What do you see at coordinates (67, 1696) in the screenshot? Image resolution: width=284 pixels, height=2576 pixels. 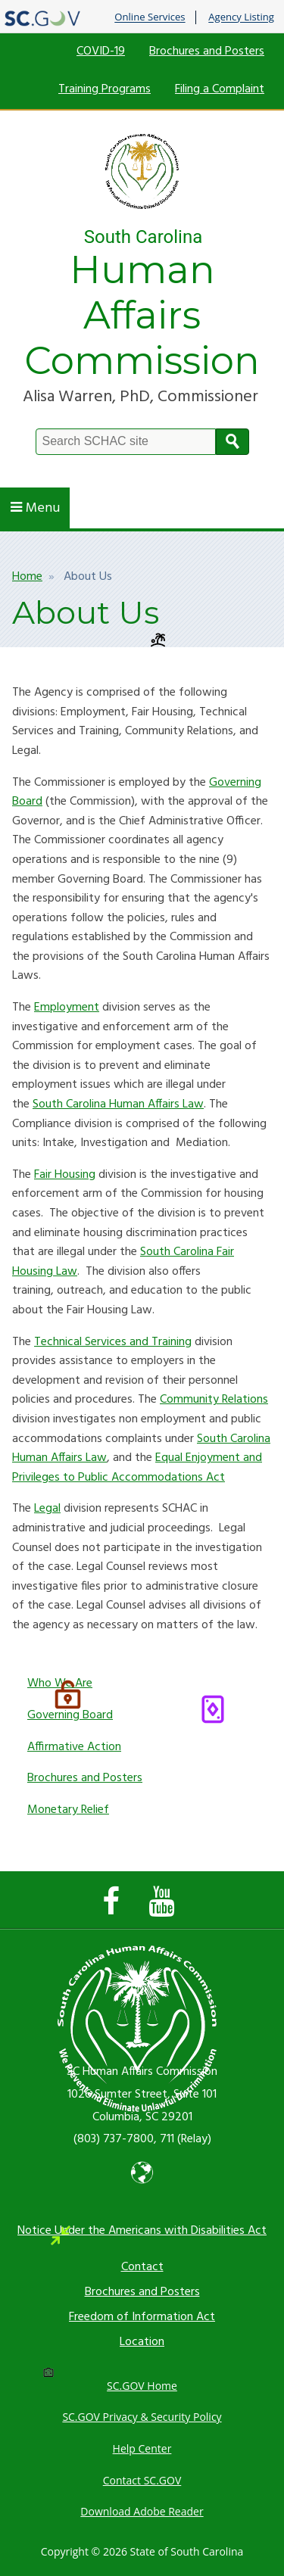 I see `unlock with key authentication` at bounding box center [67, 1696].